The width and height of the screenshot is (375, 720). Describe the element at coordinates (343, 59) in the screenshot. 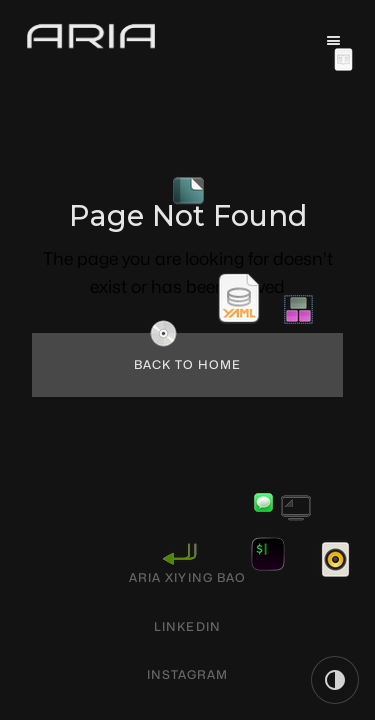

I see `a mobipocket ebook file` at that location.